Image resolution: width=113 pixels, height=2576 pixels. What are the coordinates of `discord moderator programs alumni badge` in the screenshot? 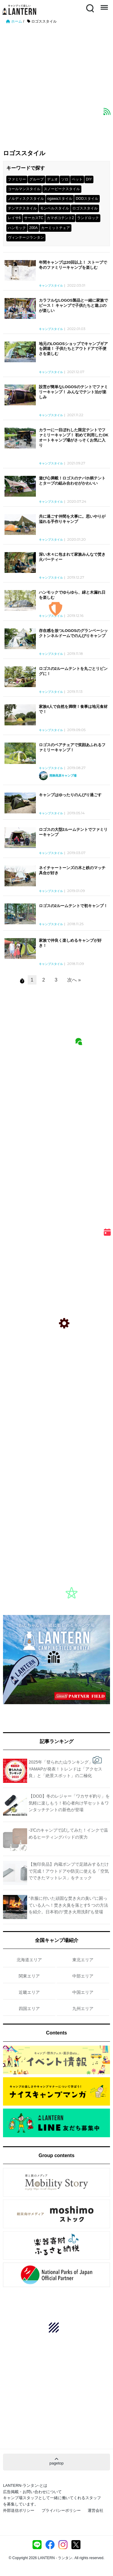 It's located at (55, 609).